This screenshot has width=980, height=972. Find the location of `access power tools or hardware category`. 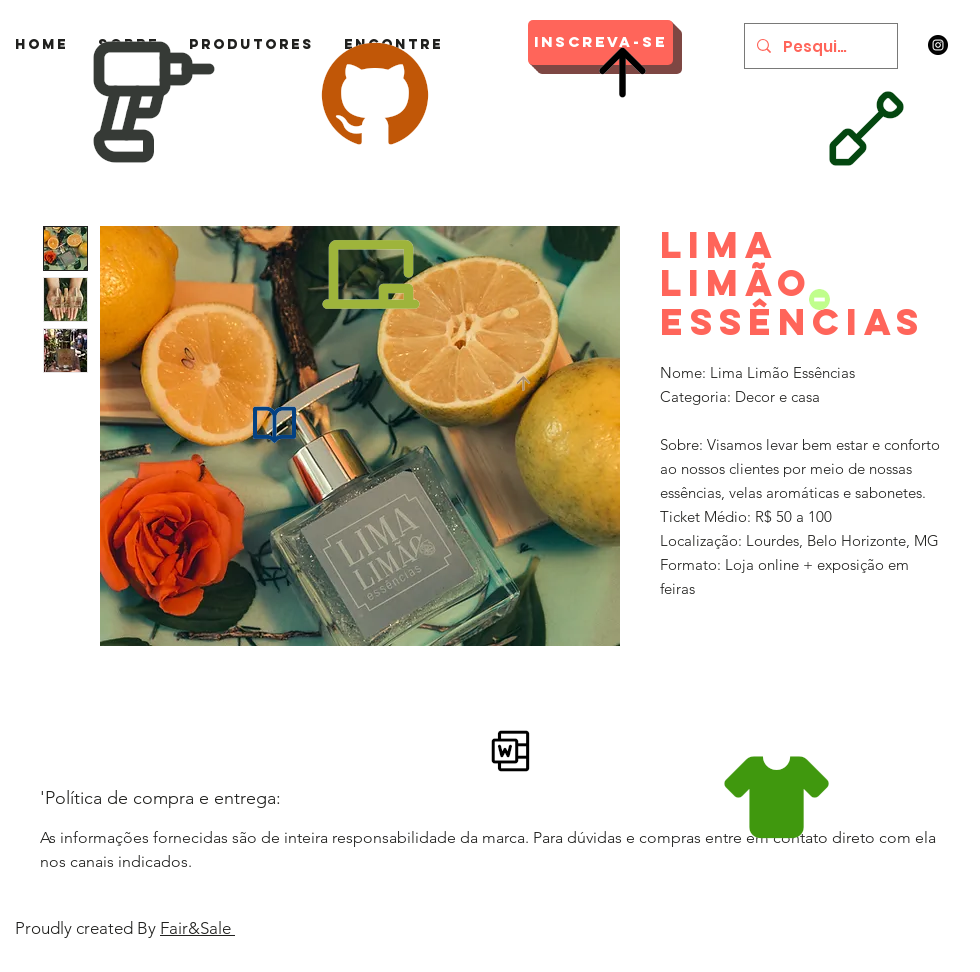

access power tools or hardware category is located at coordinates (154, 102).